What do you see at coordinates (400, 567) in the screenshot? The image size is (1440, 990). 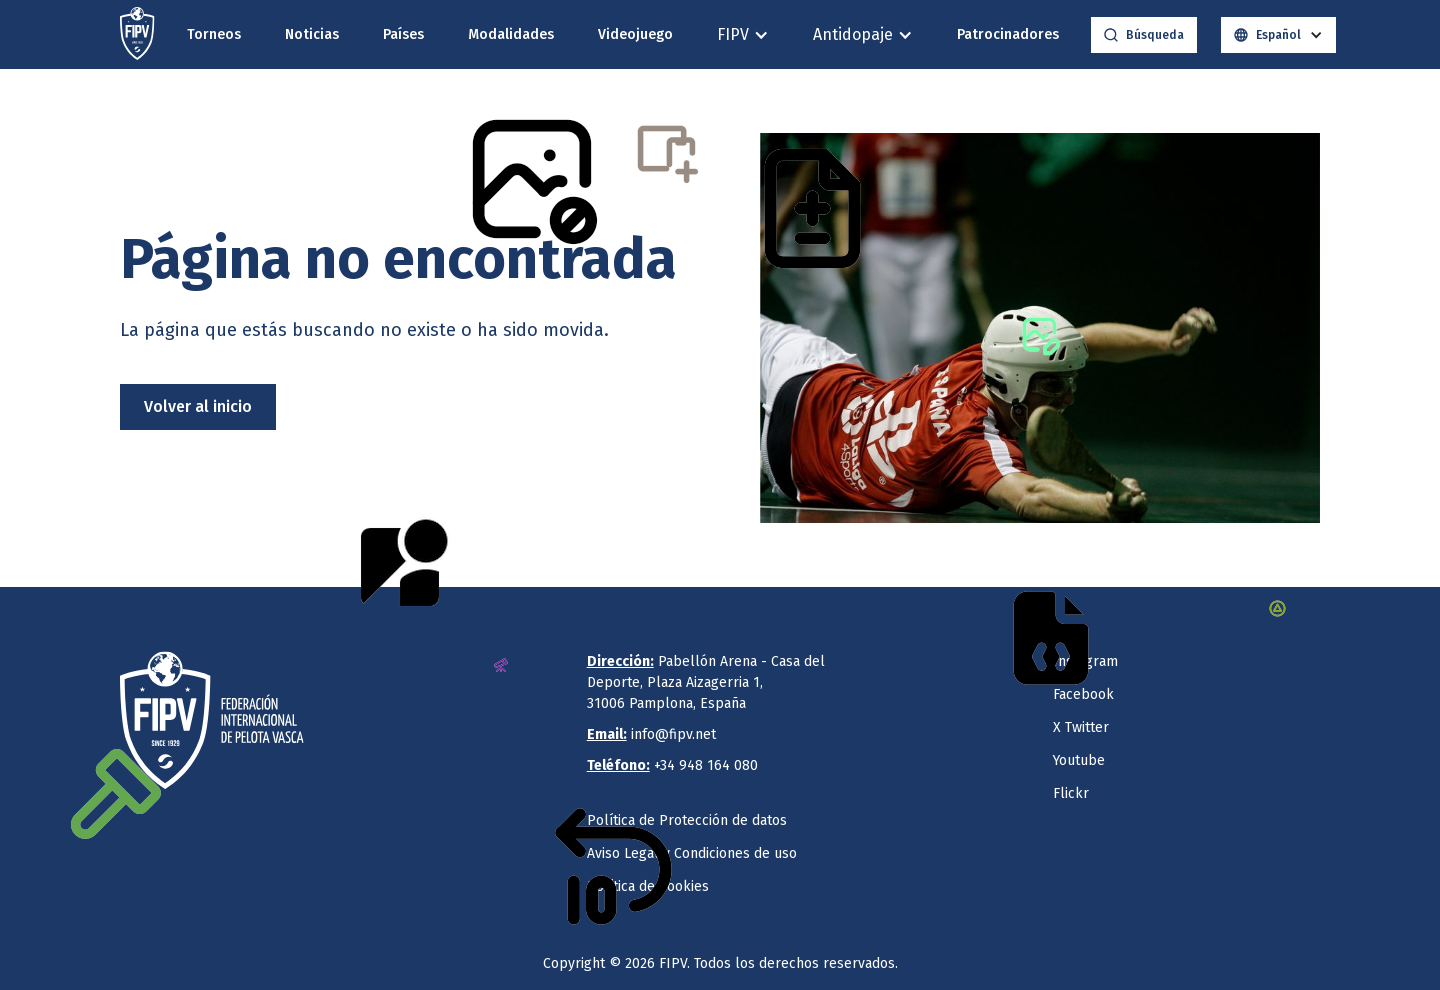 I see `access street view mode on maps` at bounding box center [400, 567].